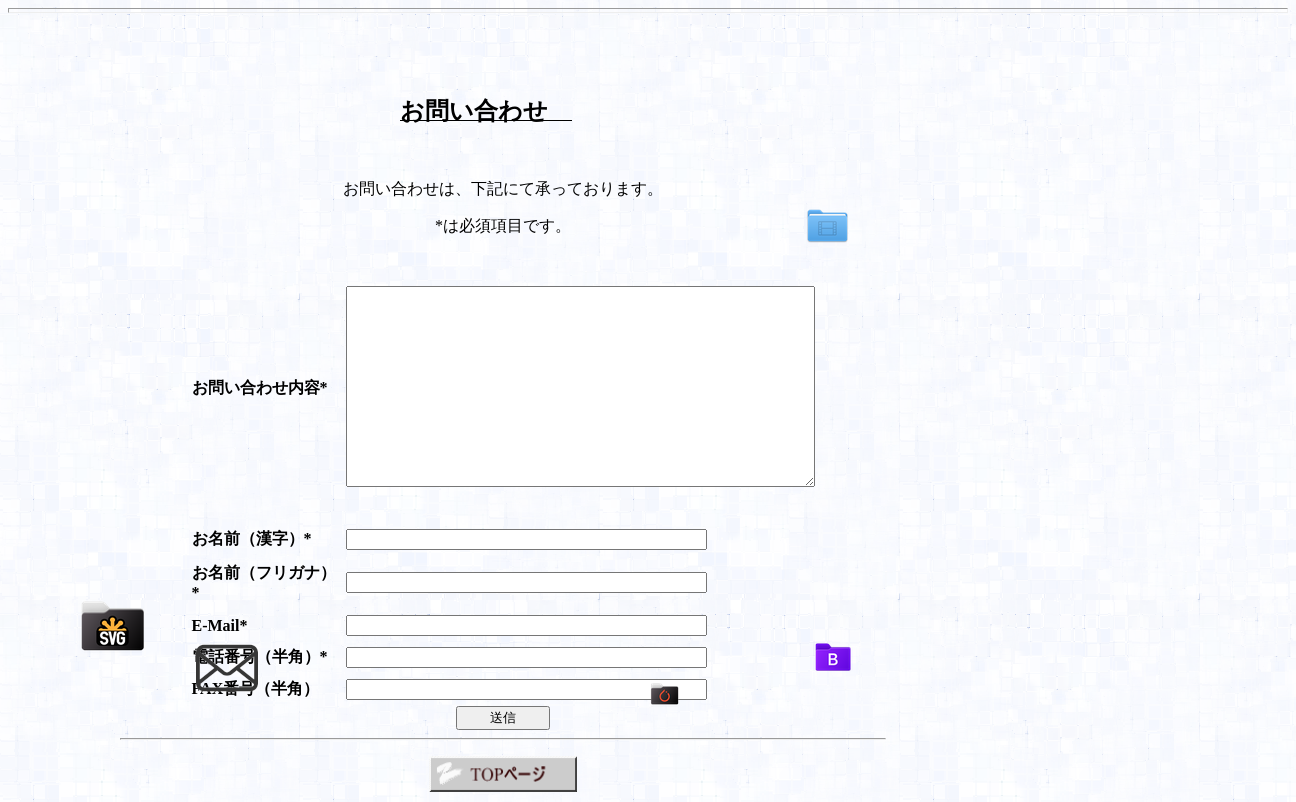  What do you see at coordinates (227, 668) in the screenshot?
I see `open email application` at bounding box center [227, 668].